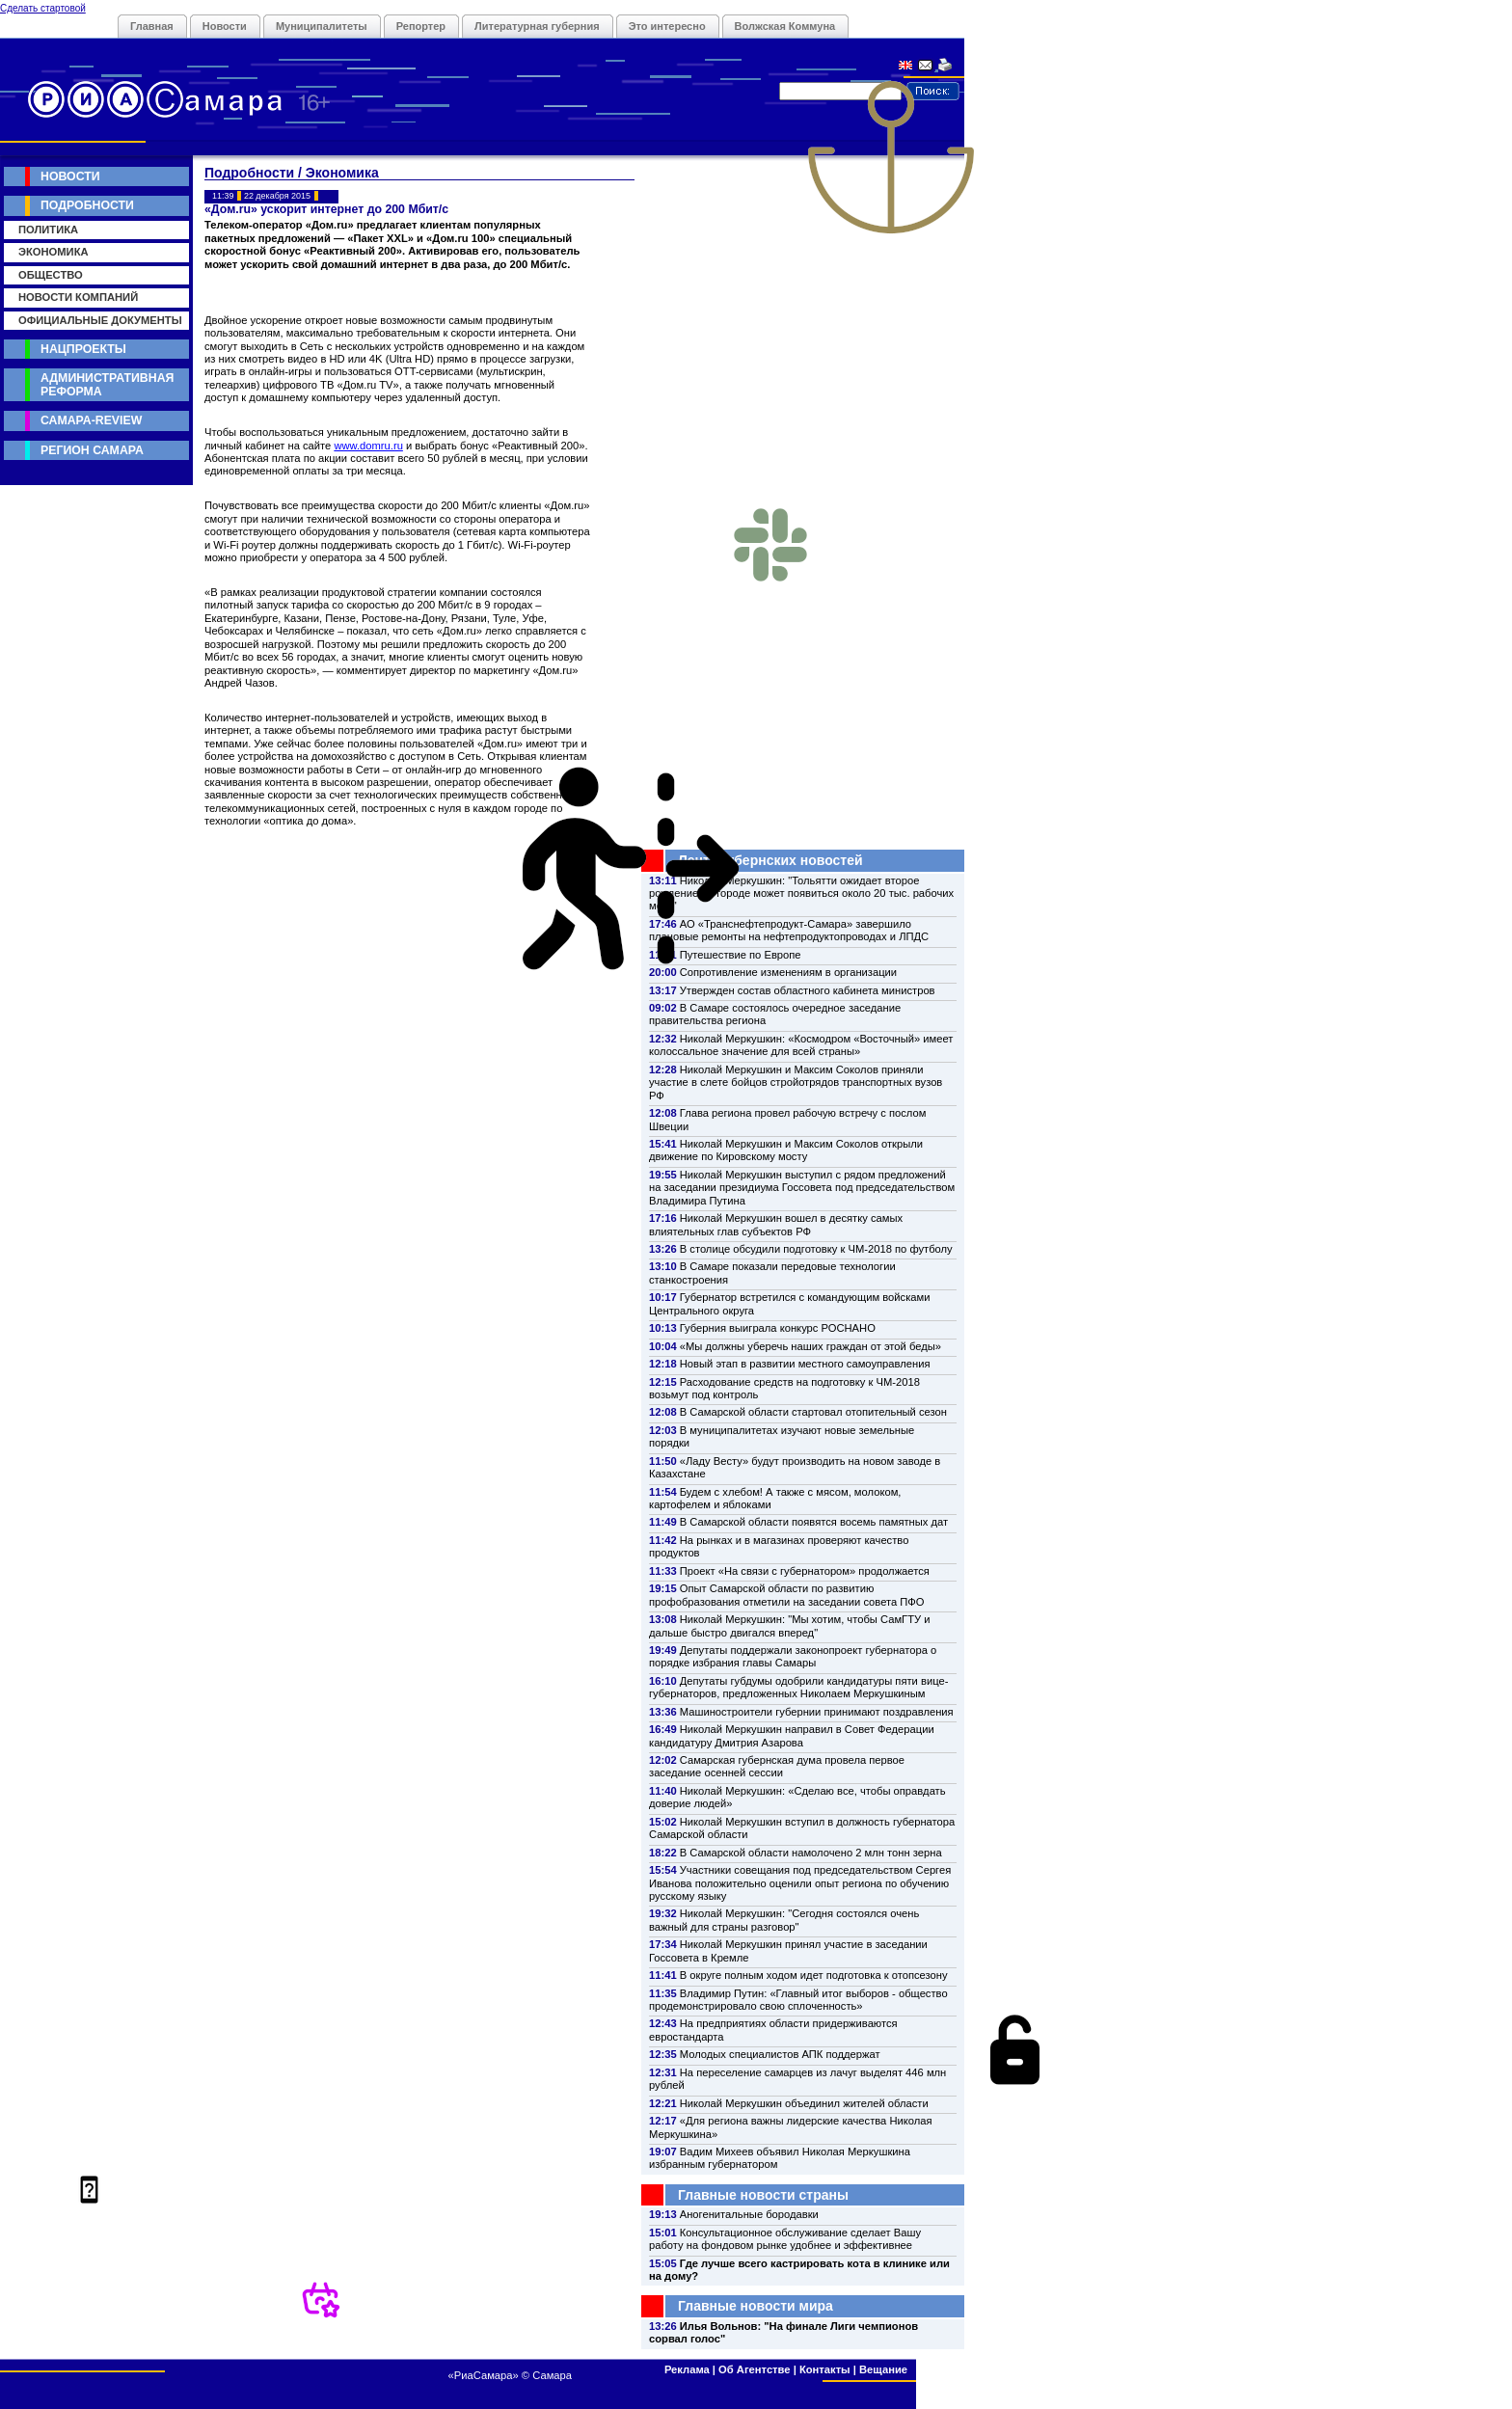 The image size is (1512, 2409). Describe the element at coordinates (320, 2298) in the screenshot. I see `add item to favorites from cart` at that location.